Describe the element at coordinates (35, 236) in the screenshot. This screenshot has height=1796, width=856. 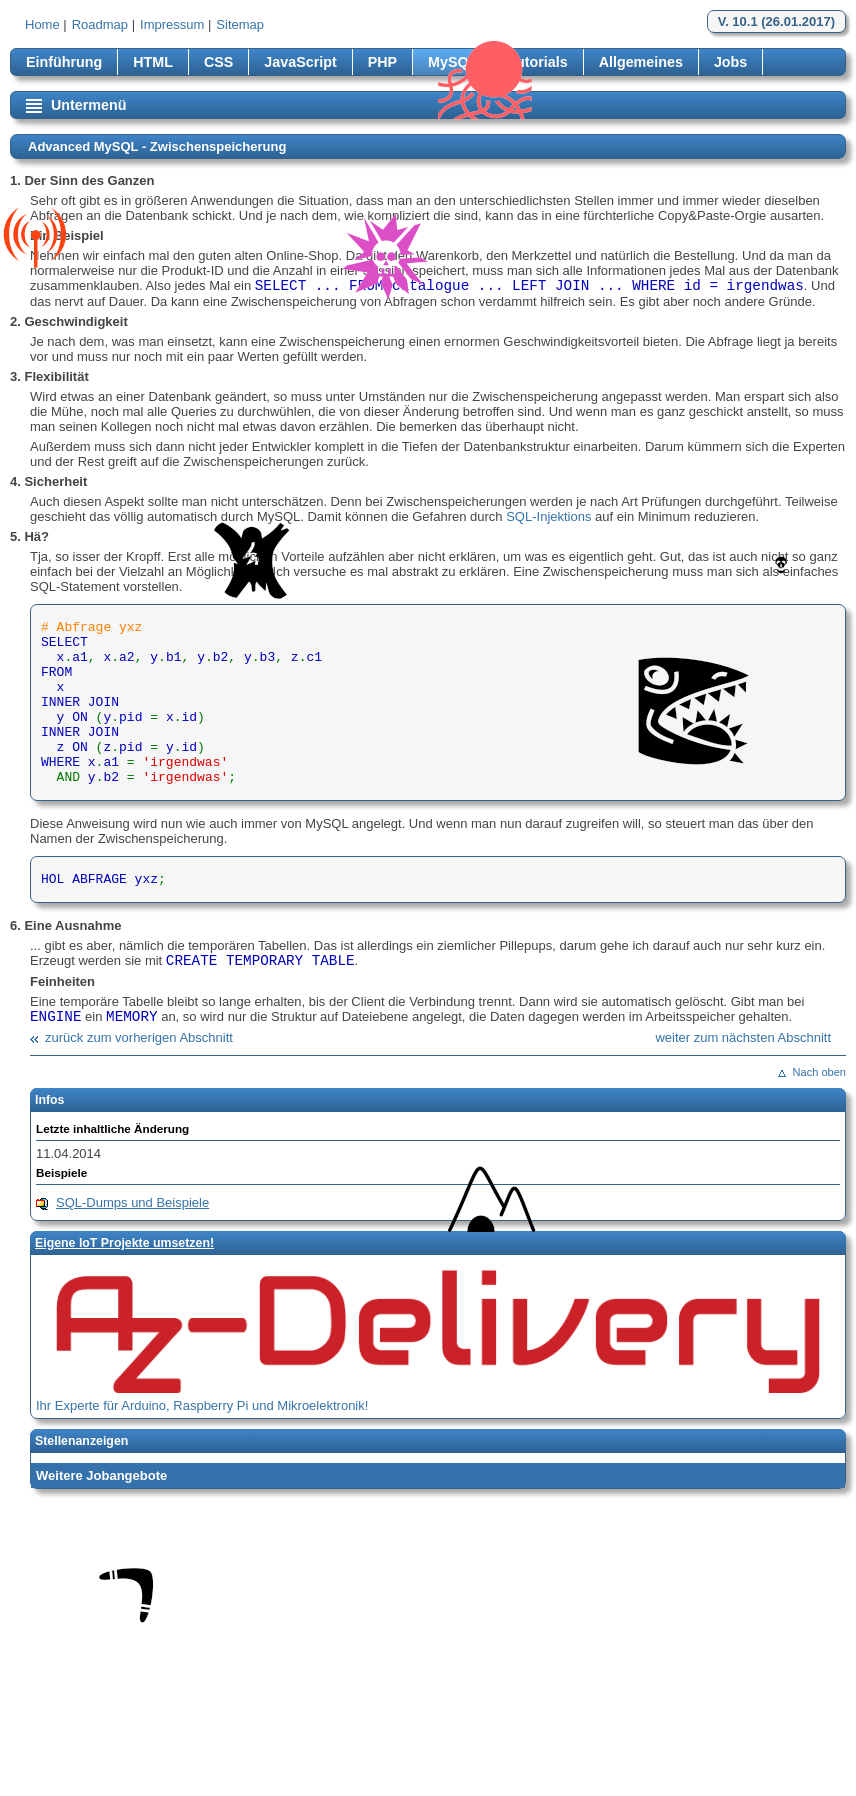
I see `indicates active signal or broadcast status` at that location.